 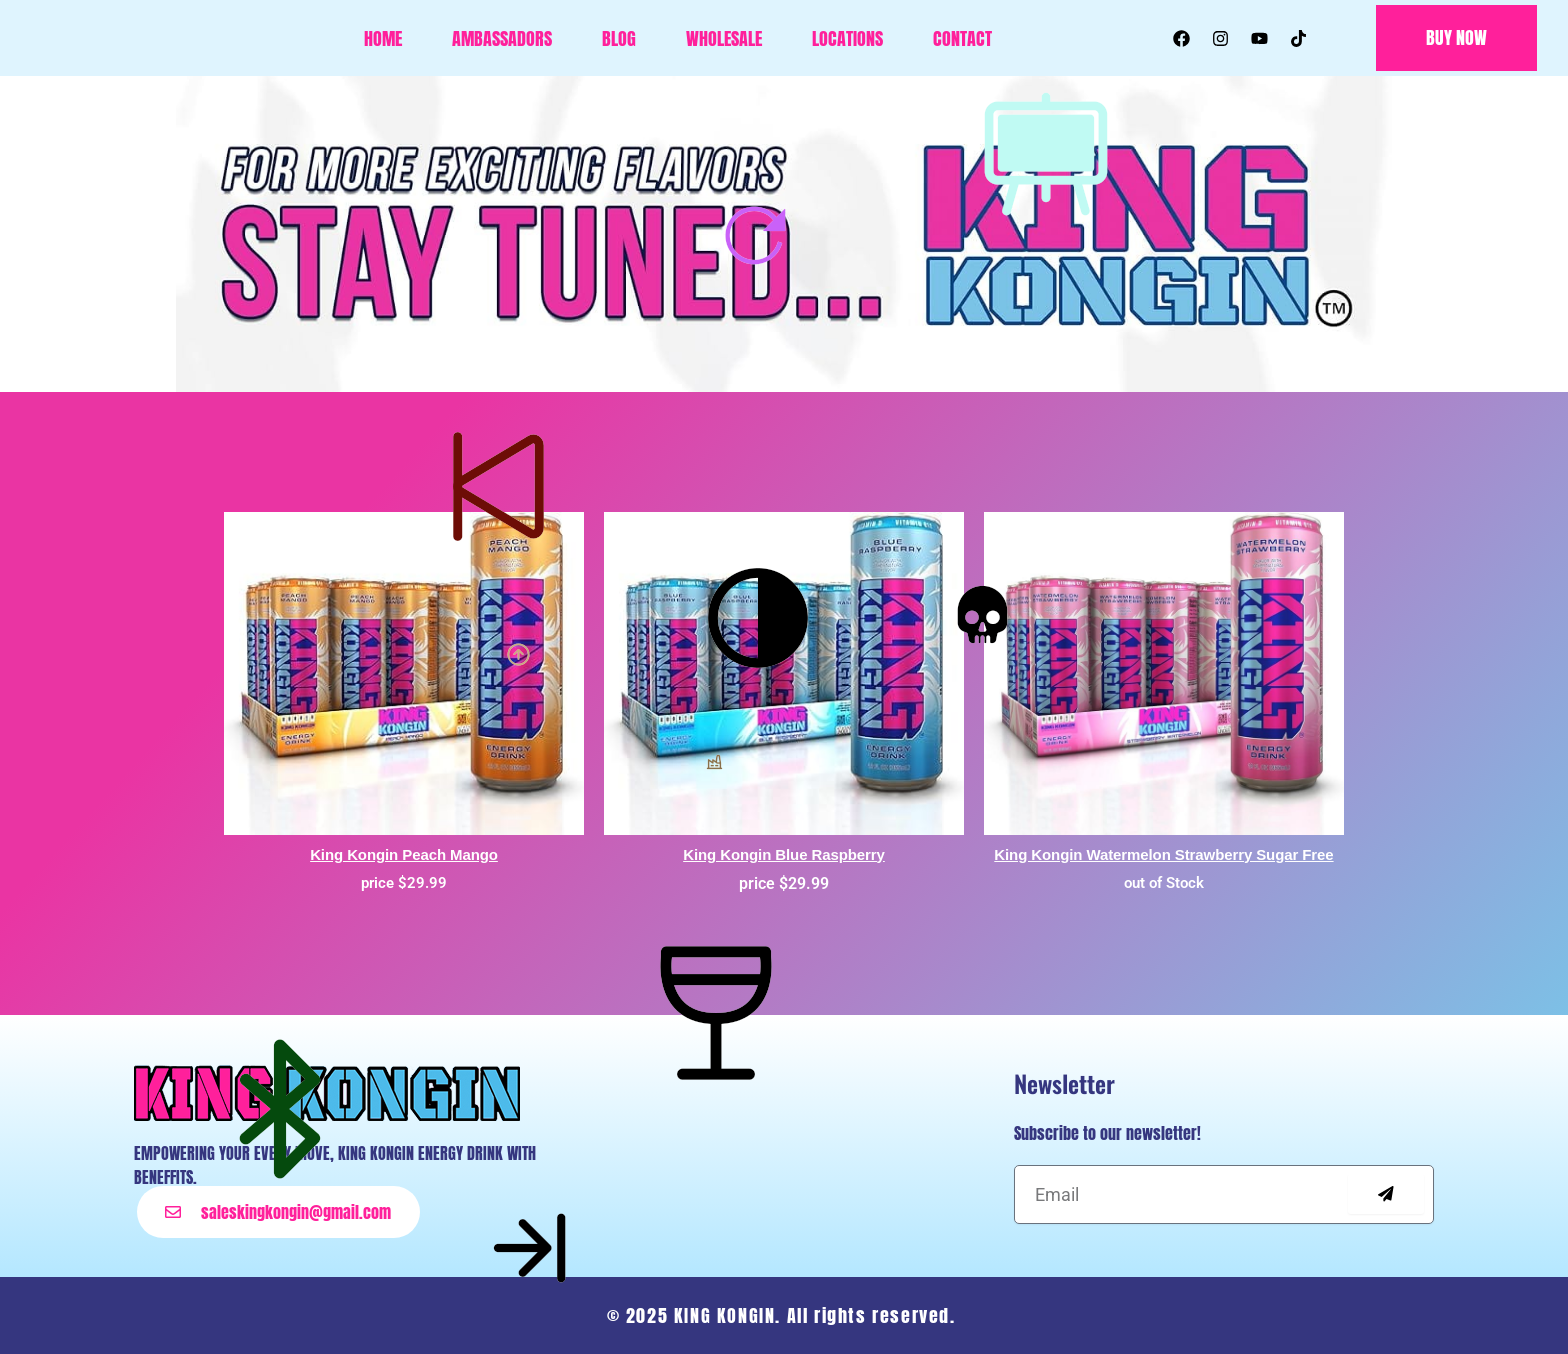 What do you see at coordinates (714, 762) in the screenshot?
I see `view manufacturing or production settings` at bounding box center [714, 762].